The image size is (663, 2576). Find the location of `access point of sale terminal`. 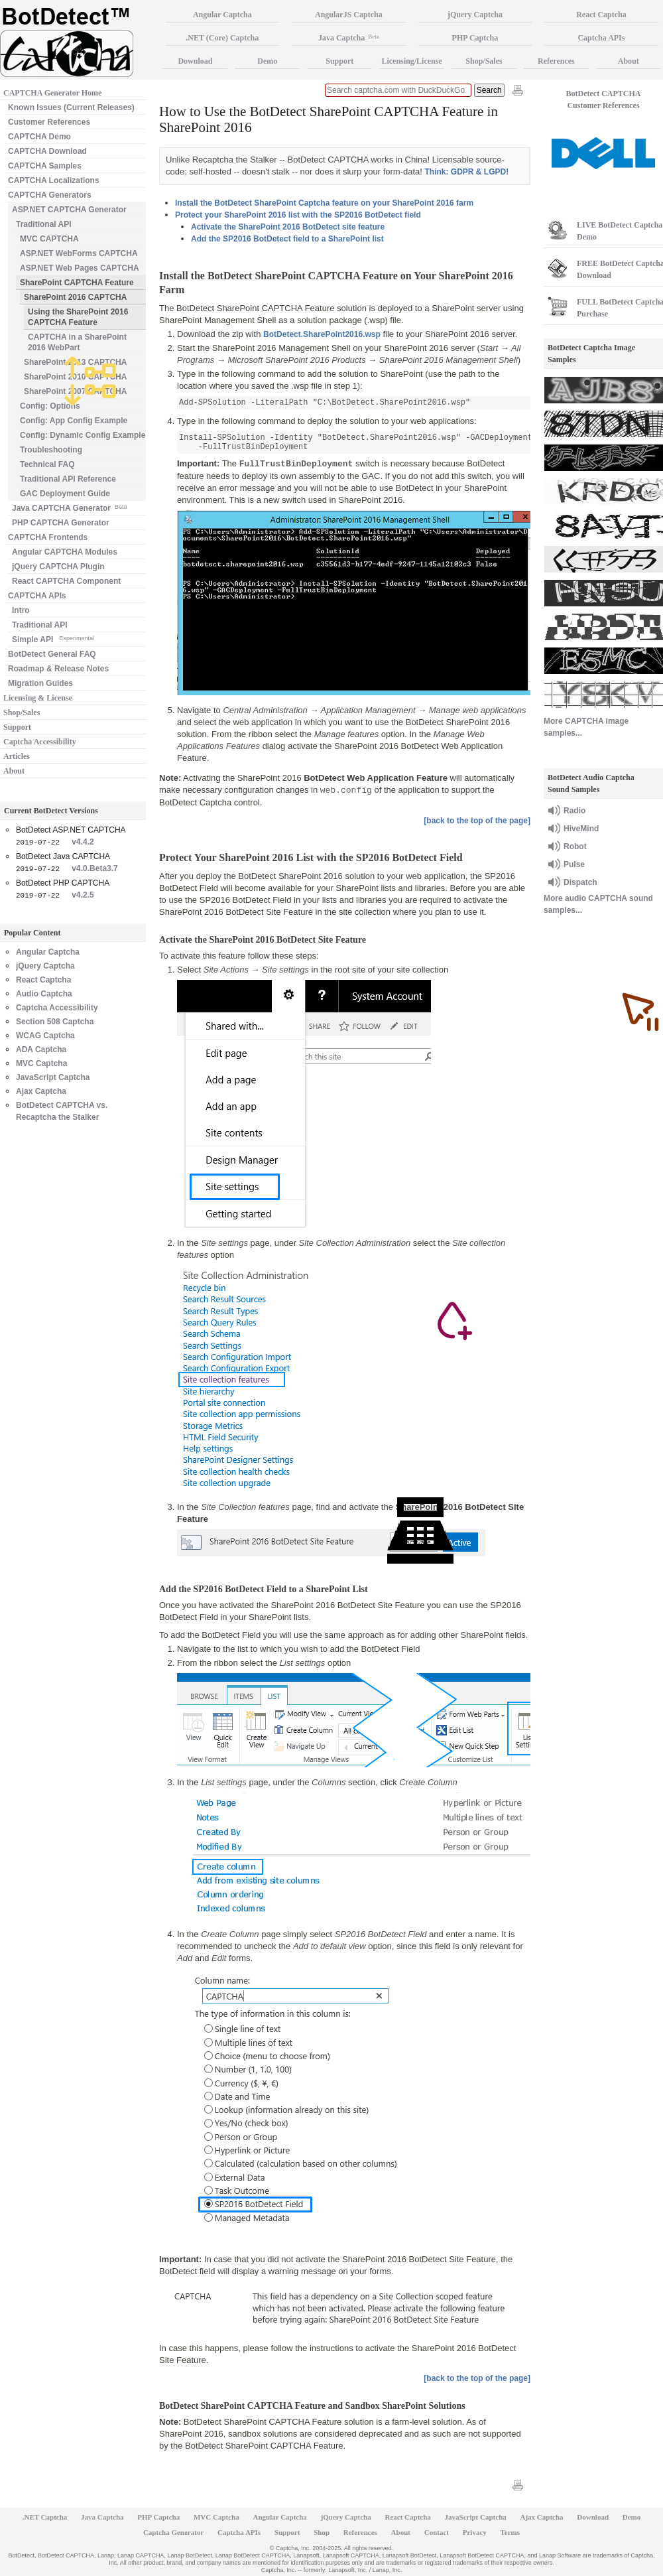

access point of sale terminal is located at coordinates (420, 1530).